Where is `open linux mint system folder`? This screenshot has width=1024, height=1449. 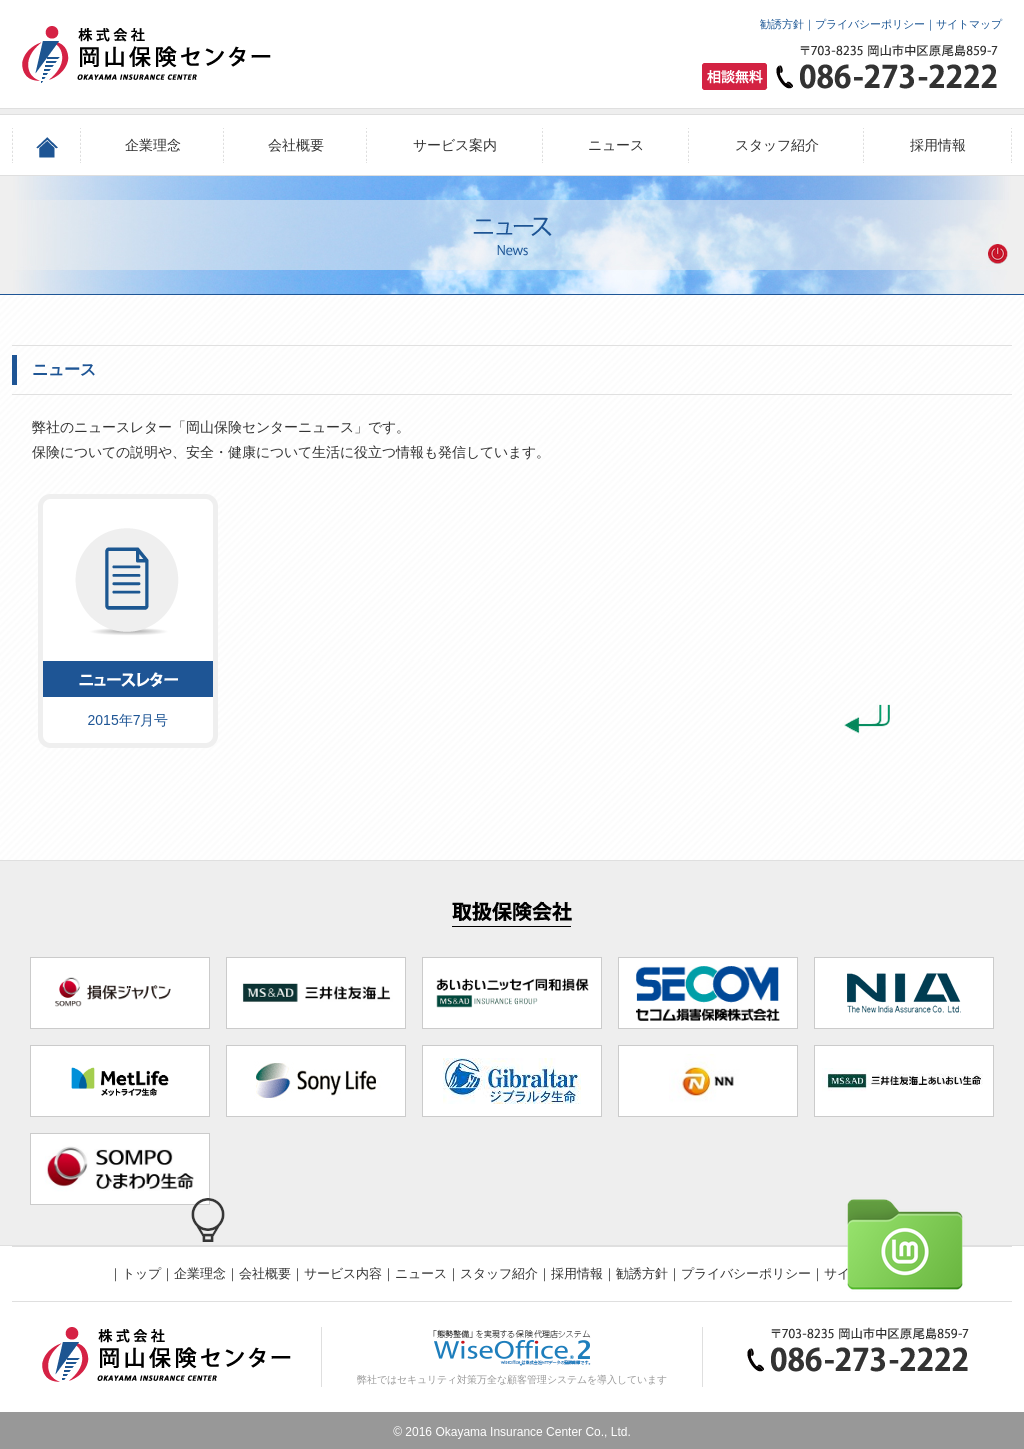
open linux mint system folder is located at coordinates (904, 1247).